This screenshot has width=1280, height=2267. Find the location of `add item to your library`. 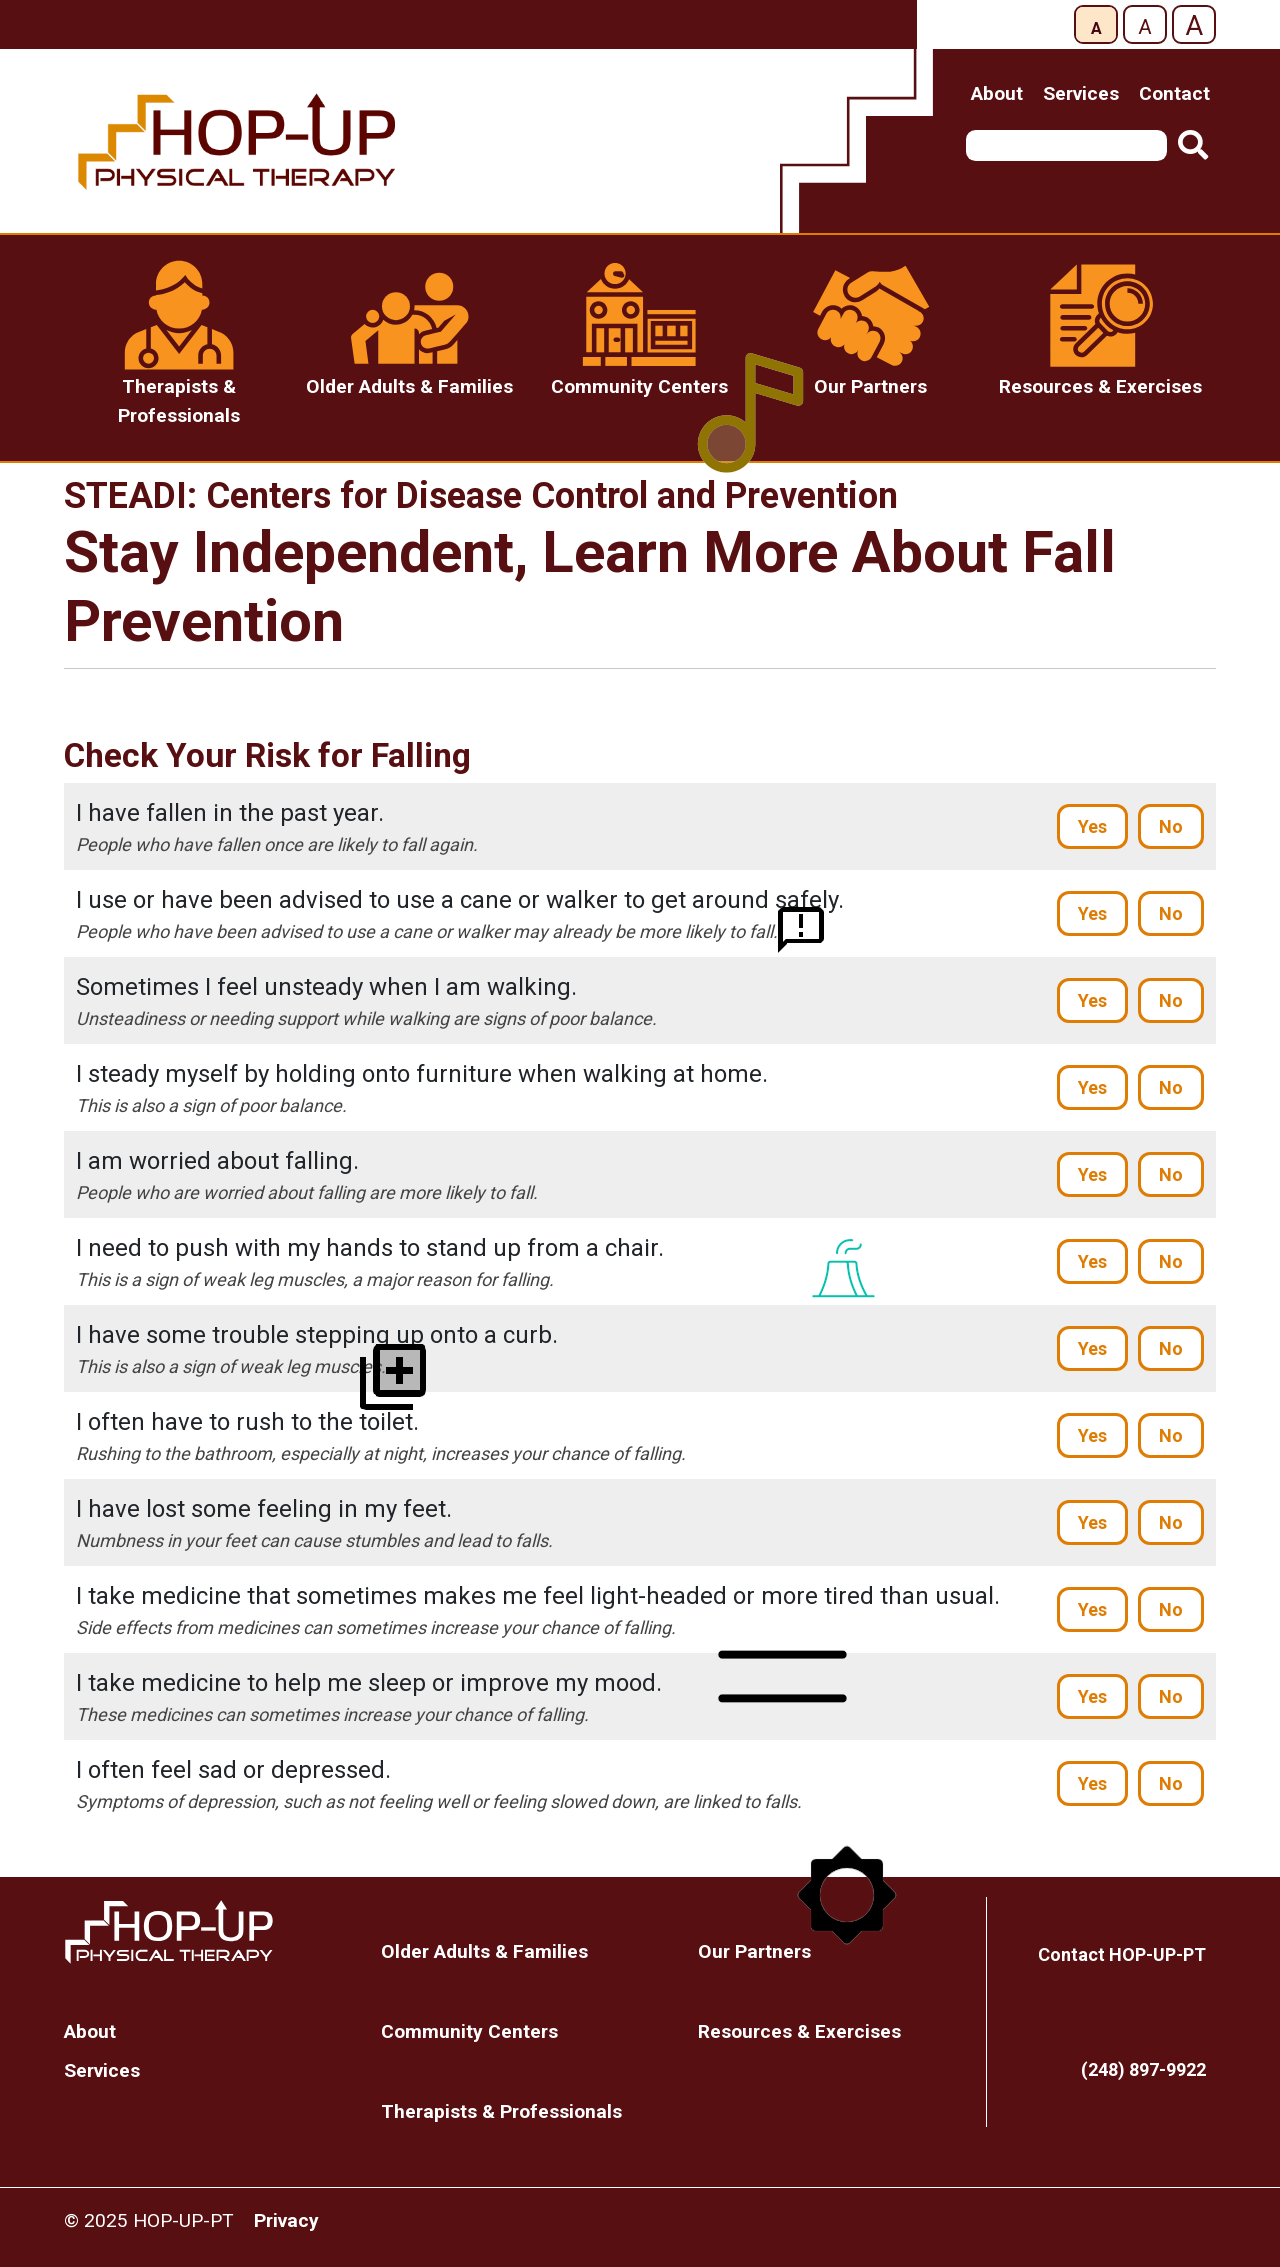

add item to your library is located at coordinates (393, 1377).